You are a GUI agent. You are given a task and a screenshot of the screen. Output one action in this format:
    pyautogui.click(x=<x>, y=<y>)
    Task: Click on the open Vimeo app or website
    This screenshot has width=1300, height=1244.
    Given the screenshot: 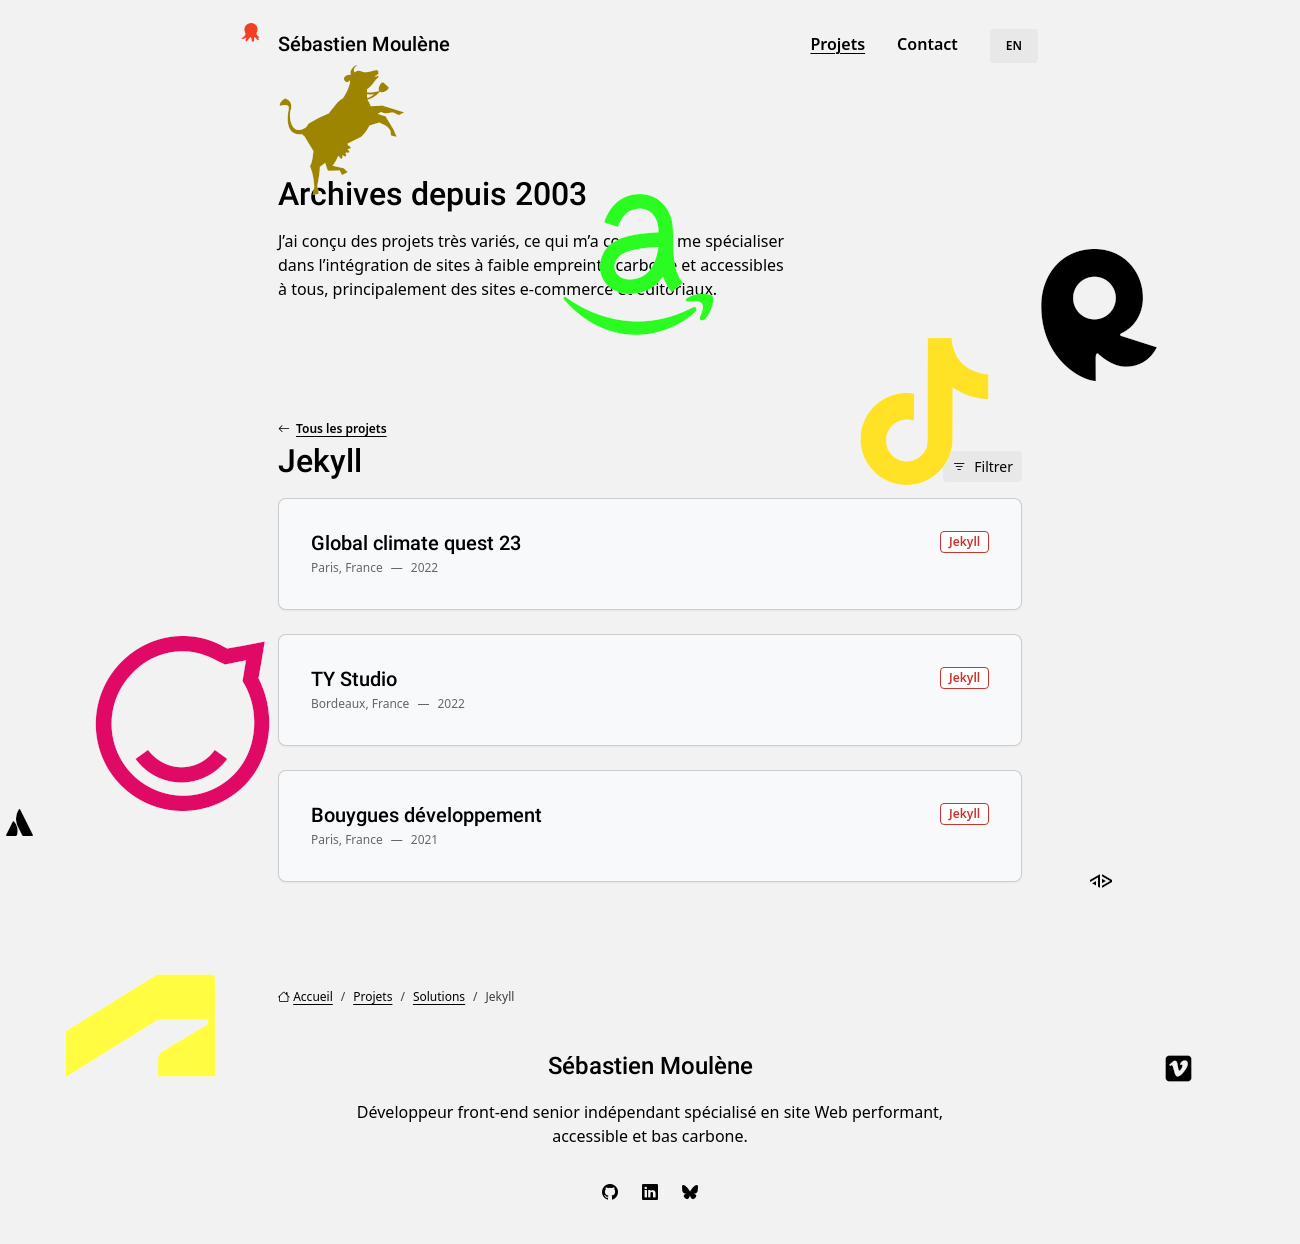 What is the action you would take?
    pyautogui.click(x=1178, y=1068)
    